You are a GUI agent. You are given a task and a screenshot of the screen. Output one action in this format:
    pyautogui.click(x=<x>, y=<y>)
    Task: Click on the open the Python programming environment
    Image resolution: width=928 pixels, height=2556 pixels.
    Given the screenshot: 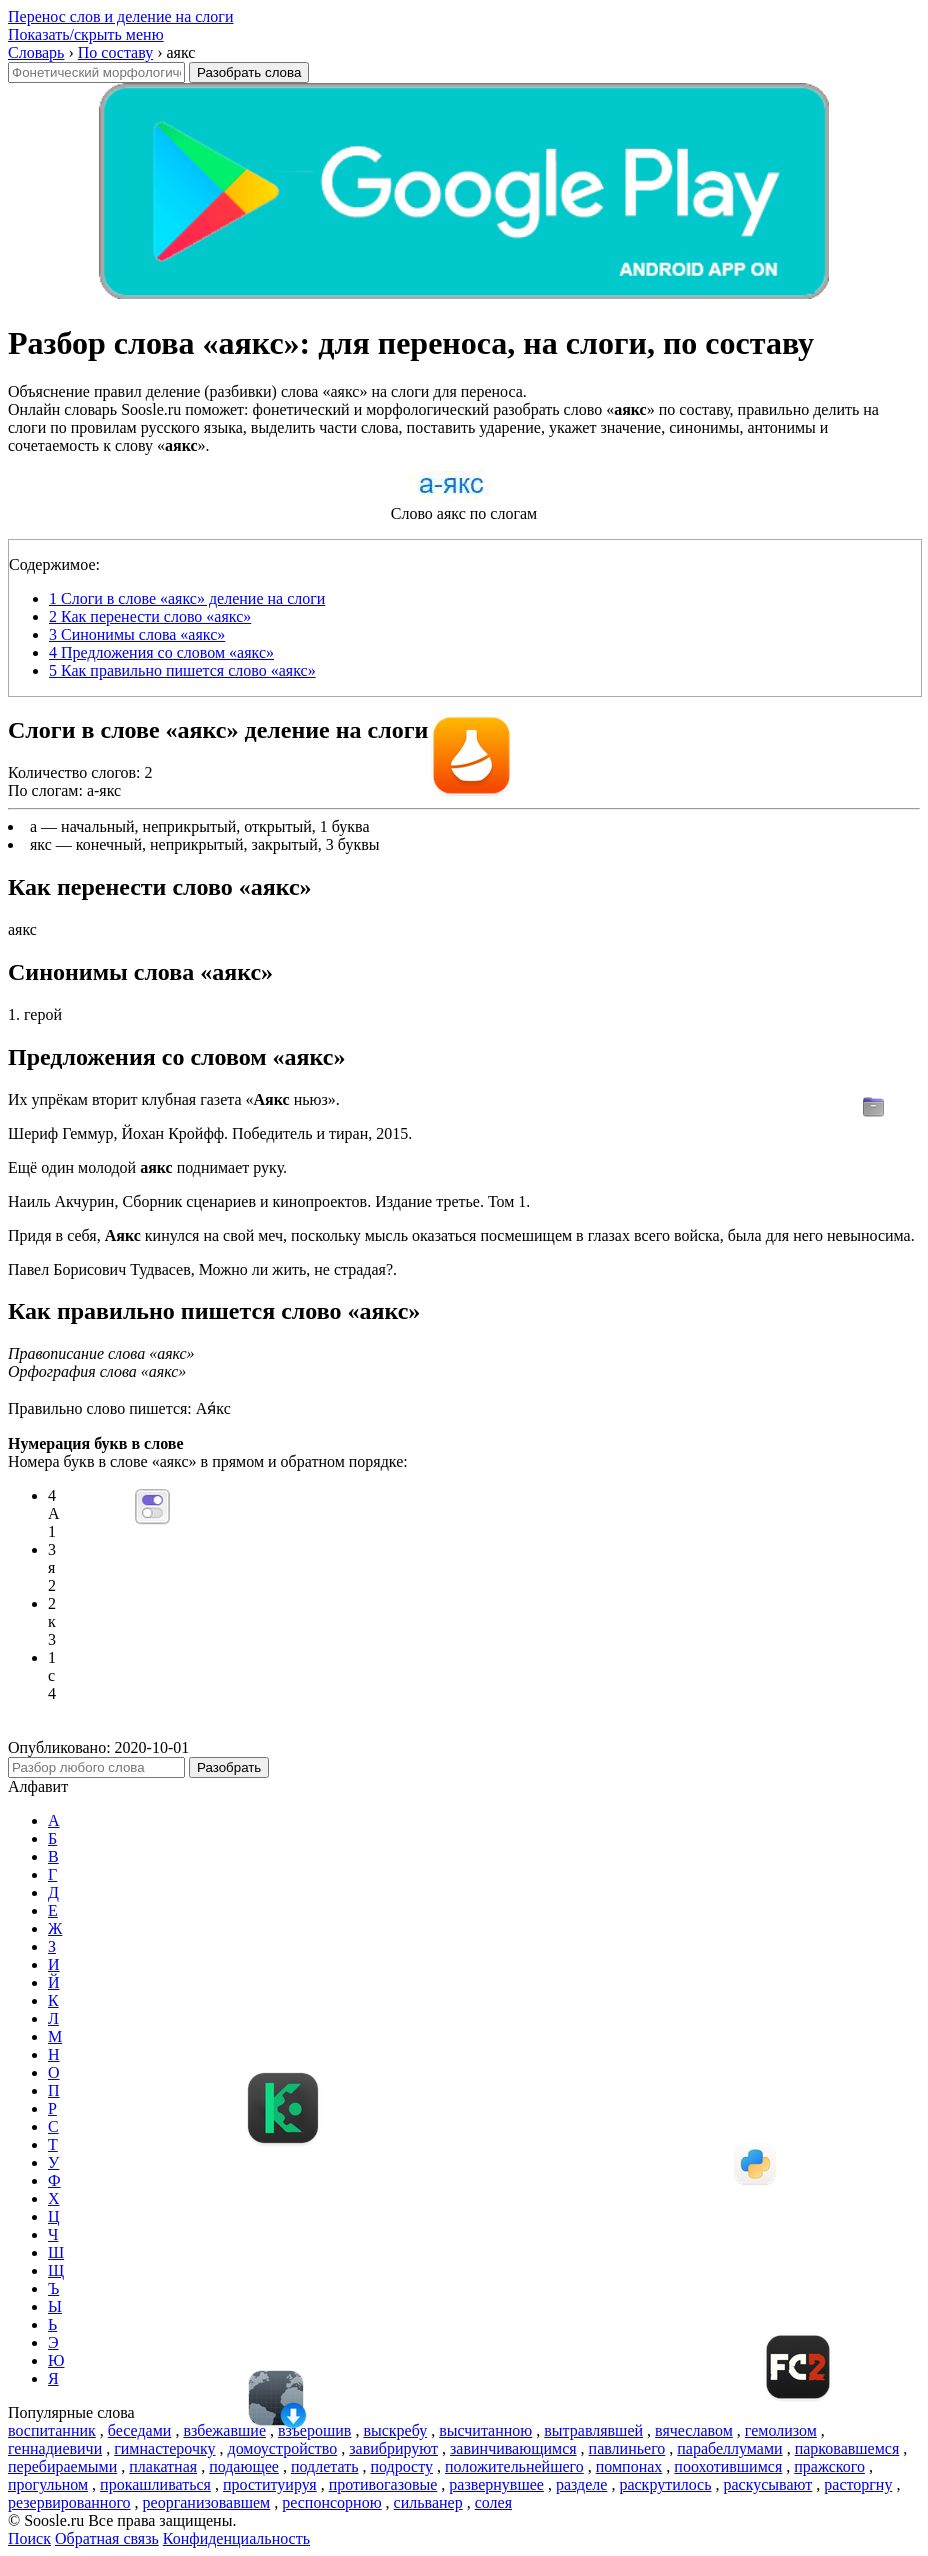 What is the action you would take?
    pyautogui.click(x=755, y=2164)
    